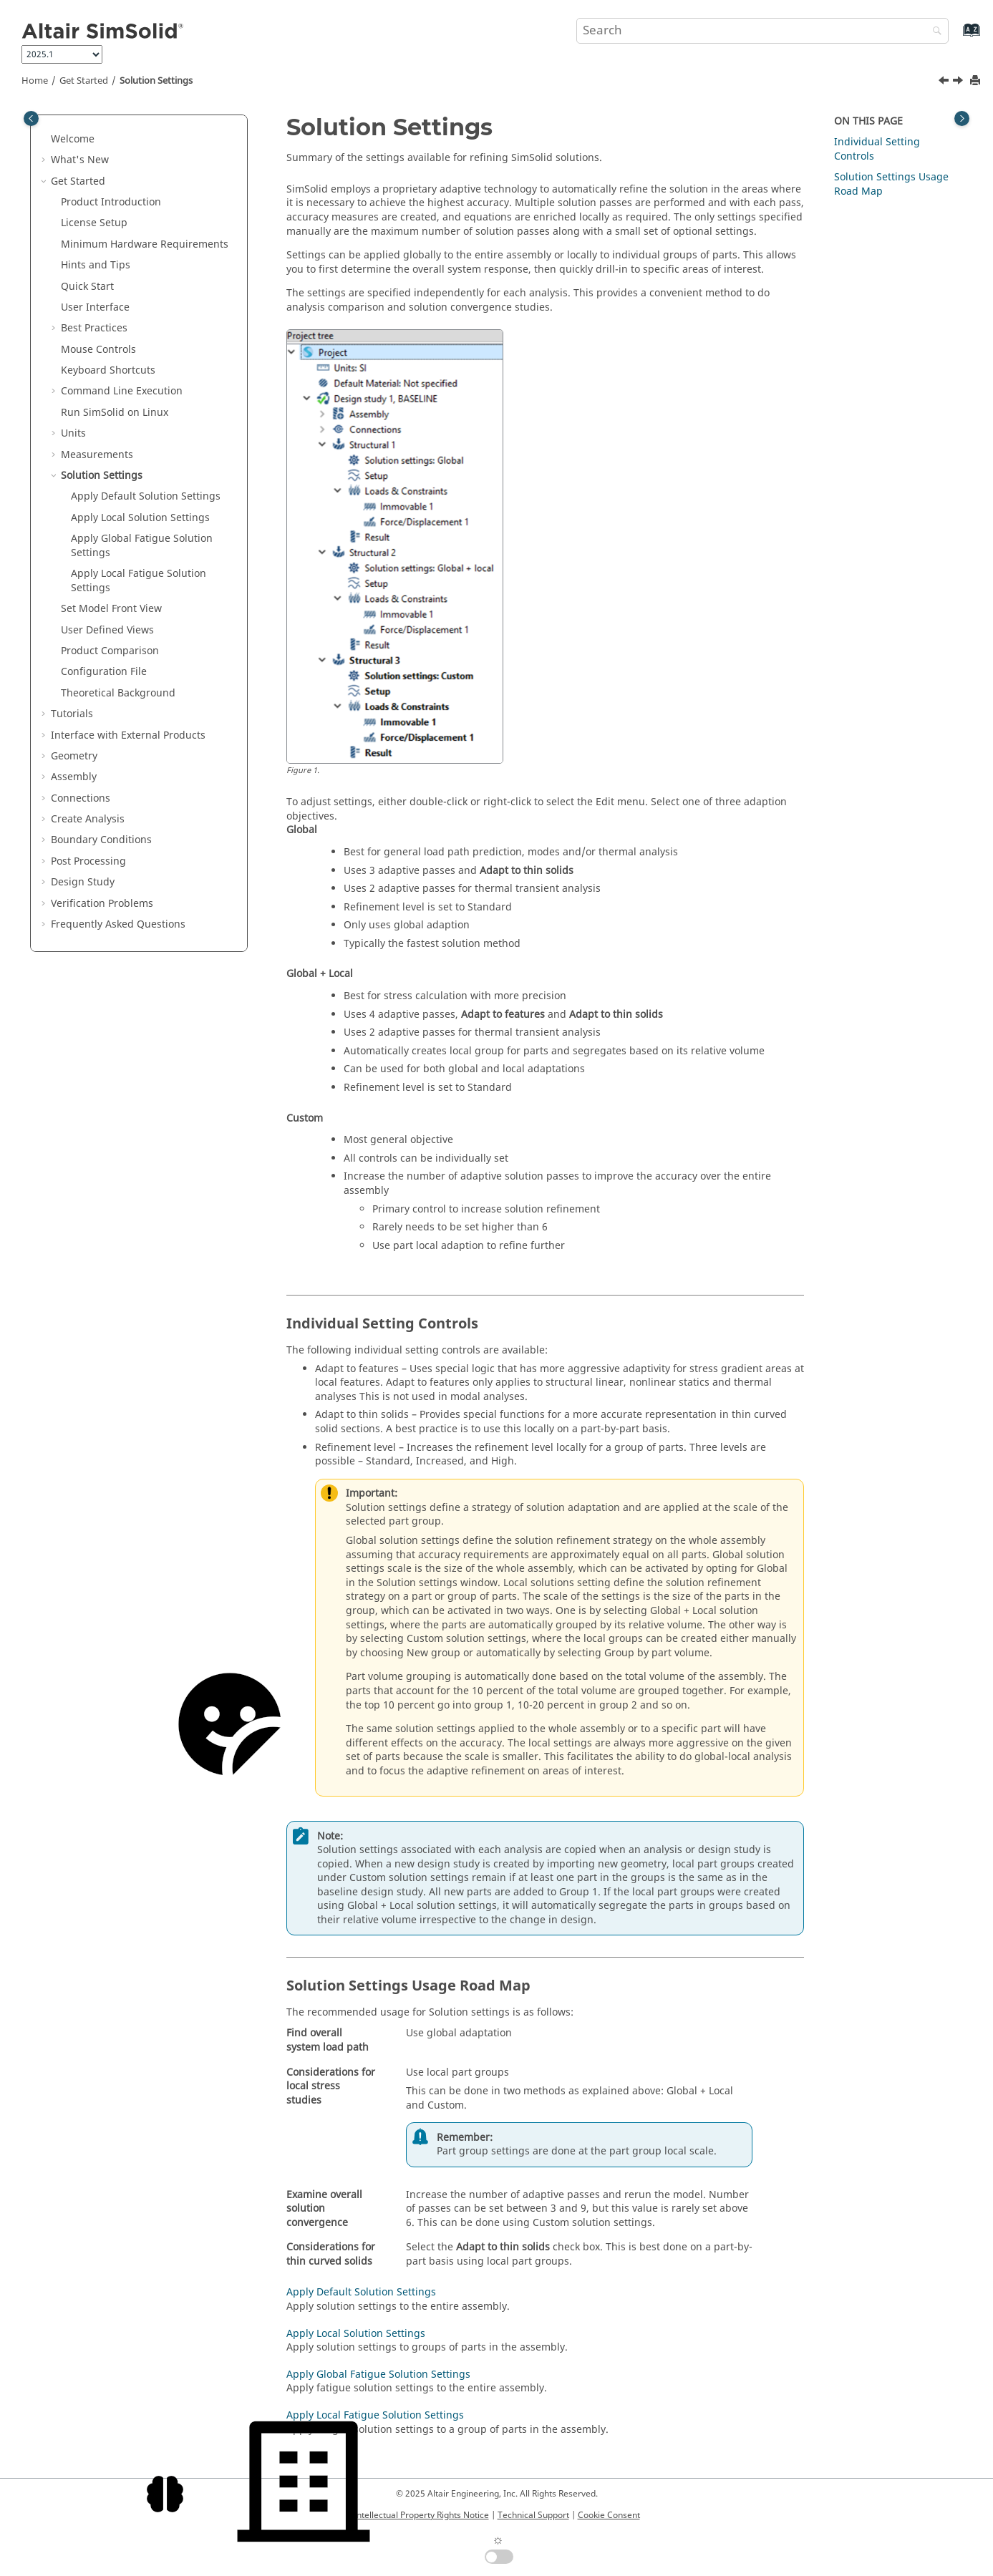  Describe the element at coordinates (304, 2482) in the screenshot. I see `view building or office location` at that location.